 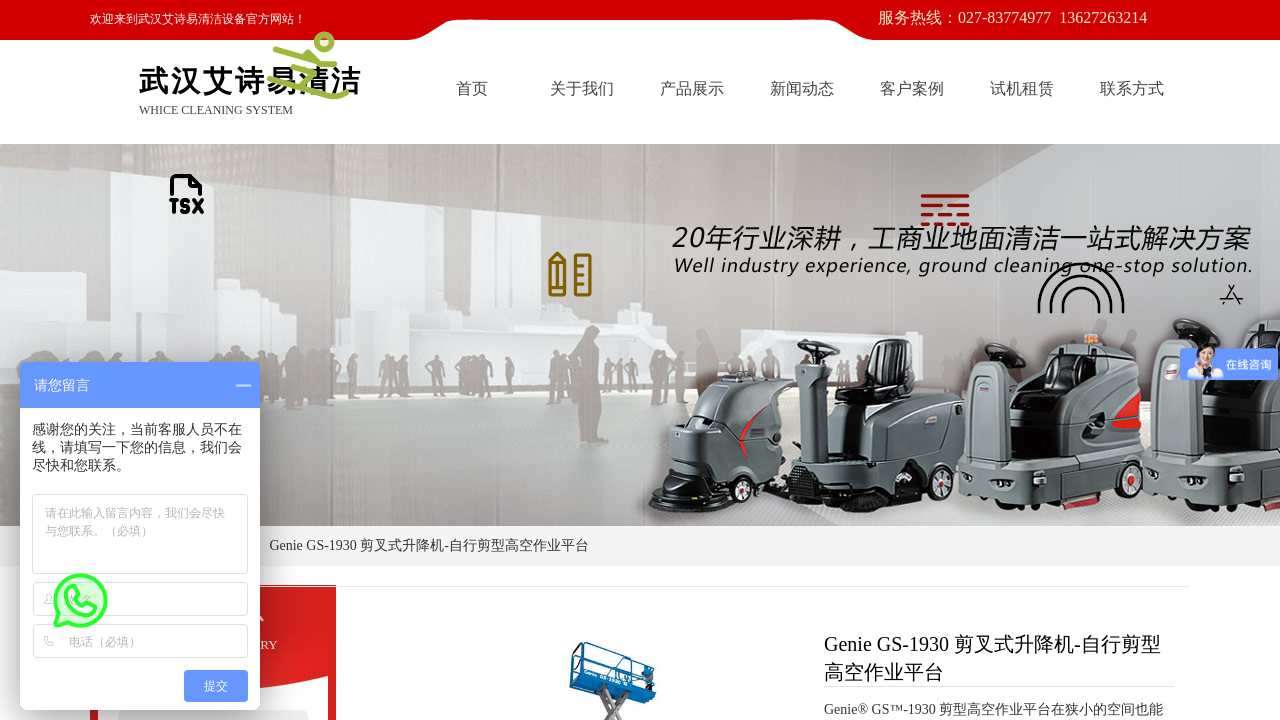 What do you see at coordinates (1231, 295) in the screenshot?
I see `open the app store` at bounding box center [1231, 295].